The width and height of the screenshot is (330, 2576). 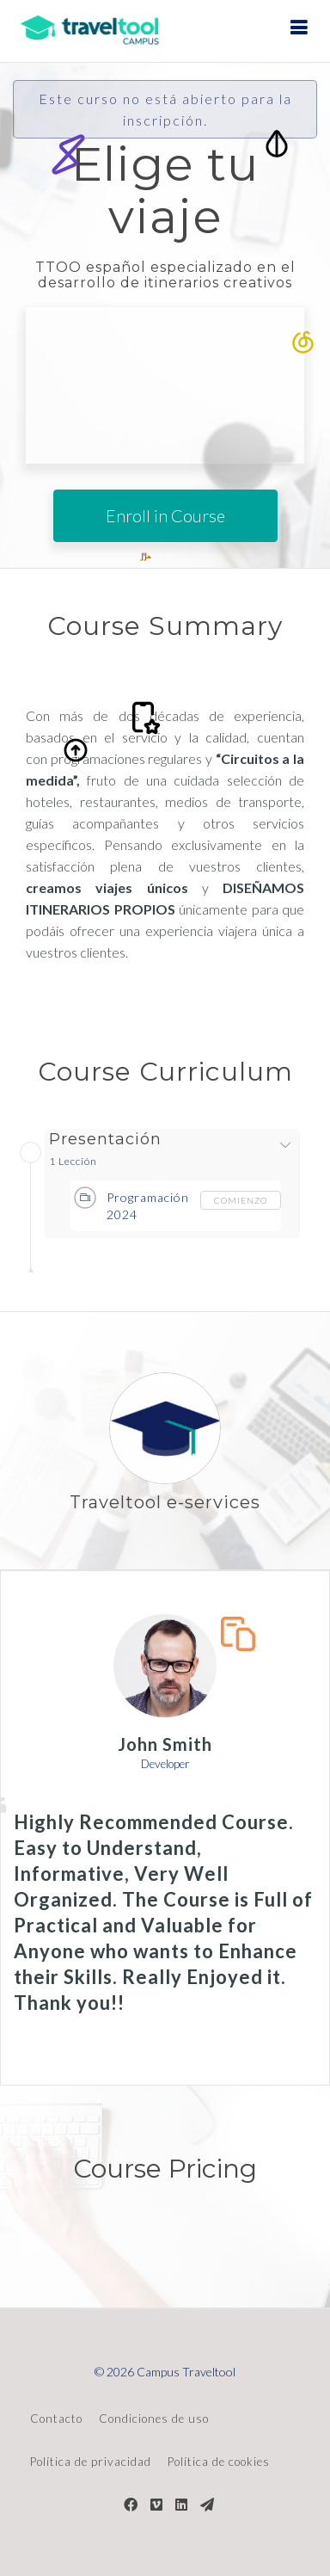 I want to click on upload a file or content, so click(x=76, y=750).